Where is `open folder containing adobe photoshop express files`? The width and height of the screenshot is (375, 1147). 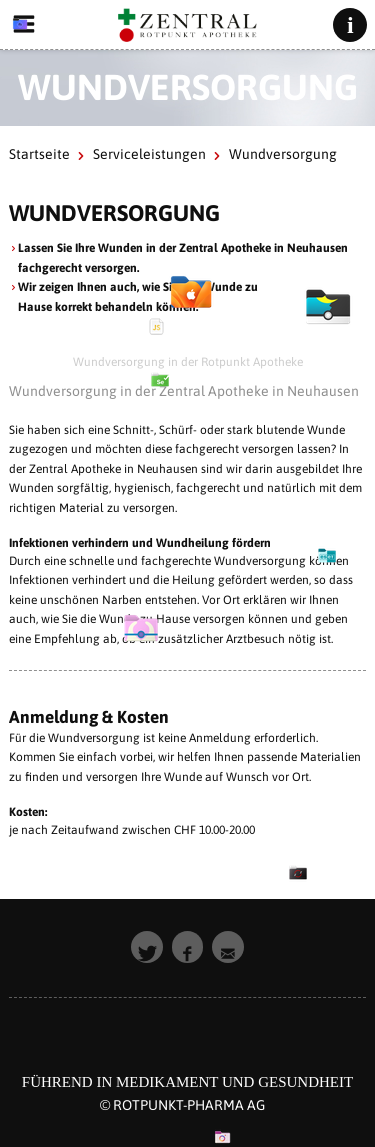 open folder containing adobe photoshop express files is located at coordinates (20, 24).